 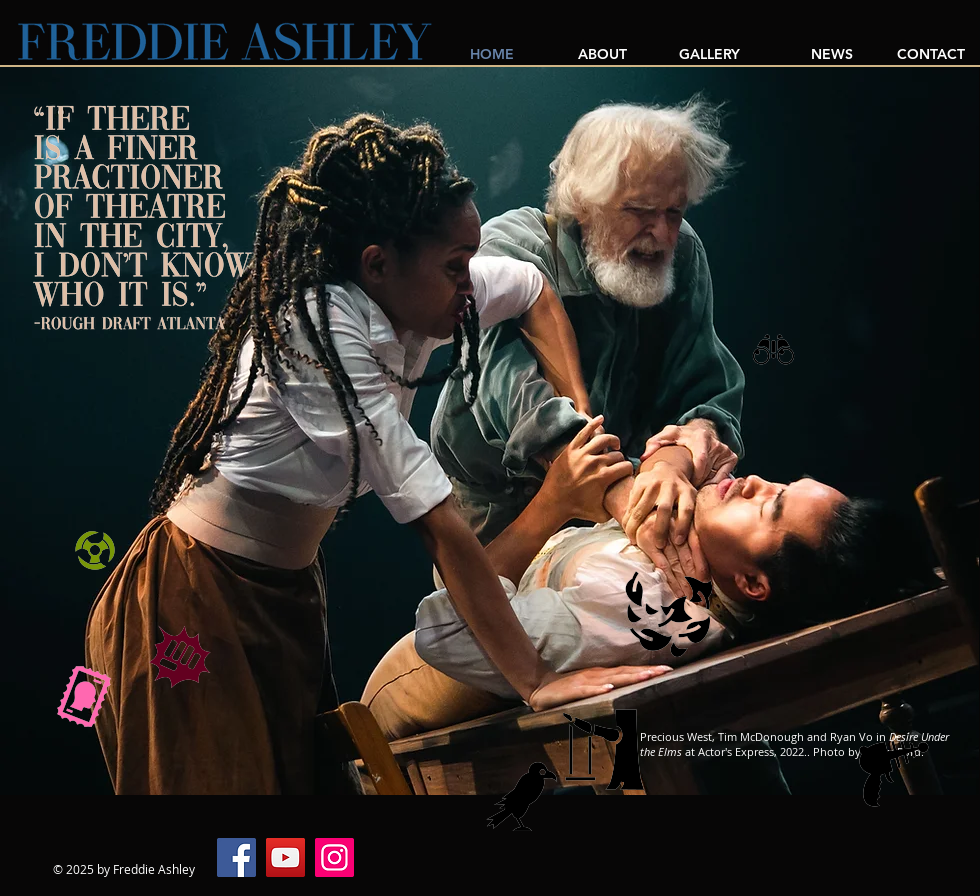 I want to click on access playground or recreational areas, so click(x=603, y=749).